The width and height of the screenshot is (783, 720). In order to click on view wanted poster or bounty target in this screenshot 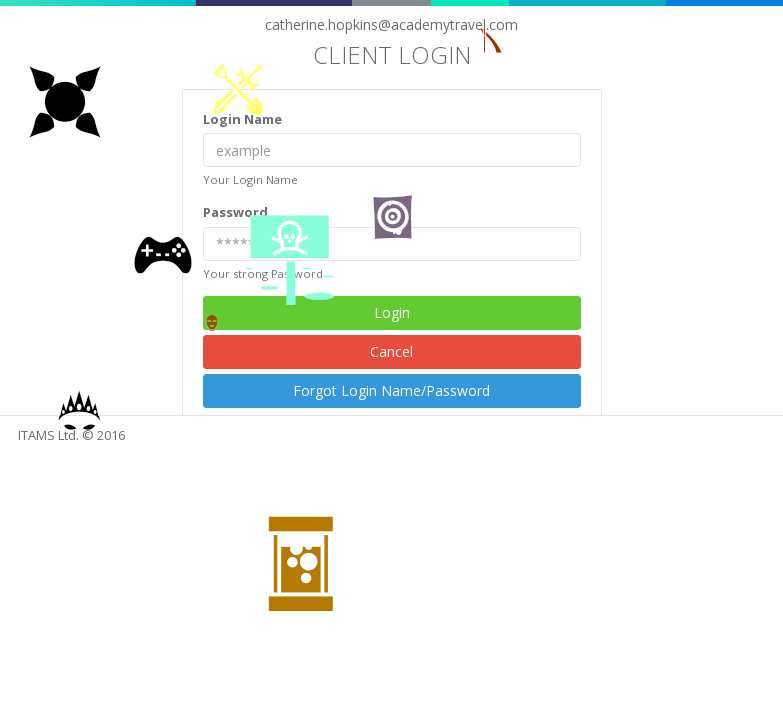, I will do `click(393, 217)`.